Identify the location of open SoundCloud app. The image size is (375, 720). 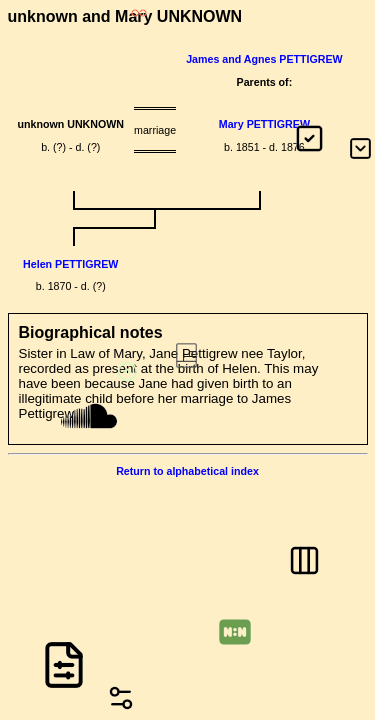
(89, 416).